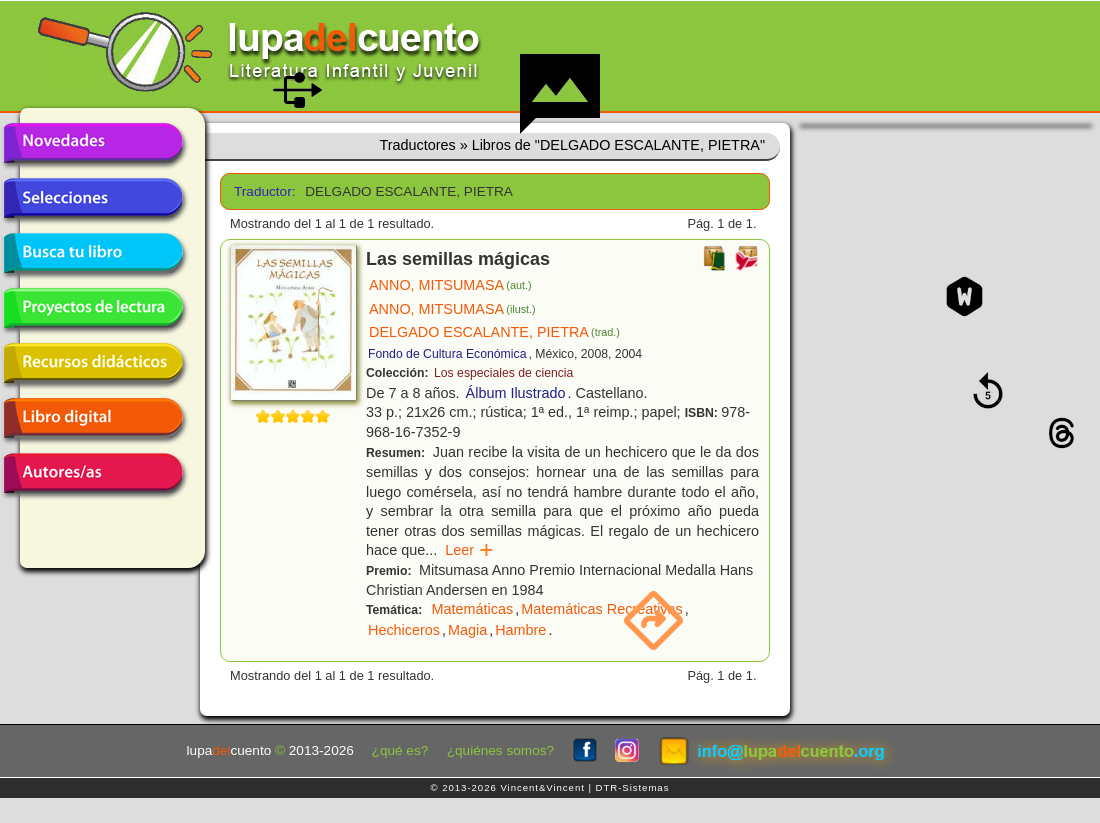  What do you see at coordinates (1062, 433) in the screenshot?
I see `open the Threads app` at bounding box center [1062, 433].